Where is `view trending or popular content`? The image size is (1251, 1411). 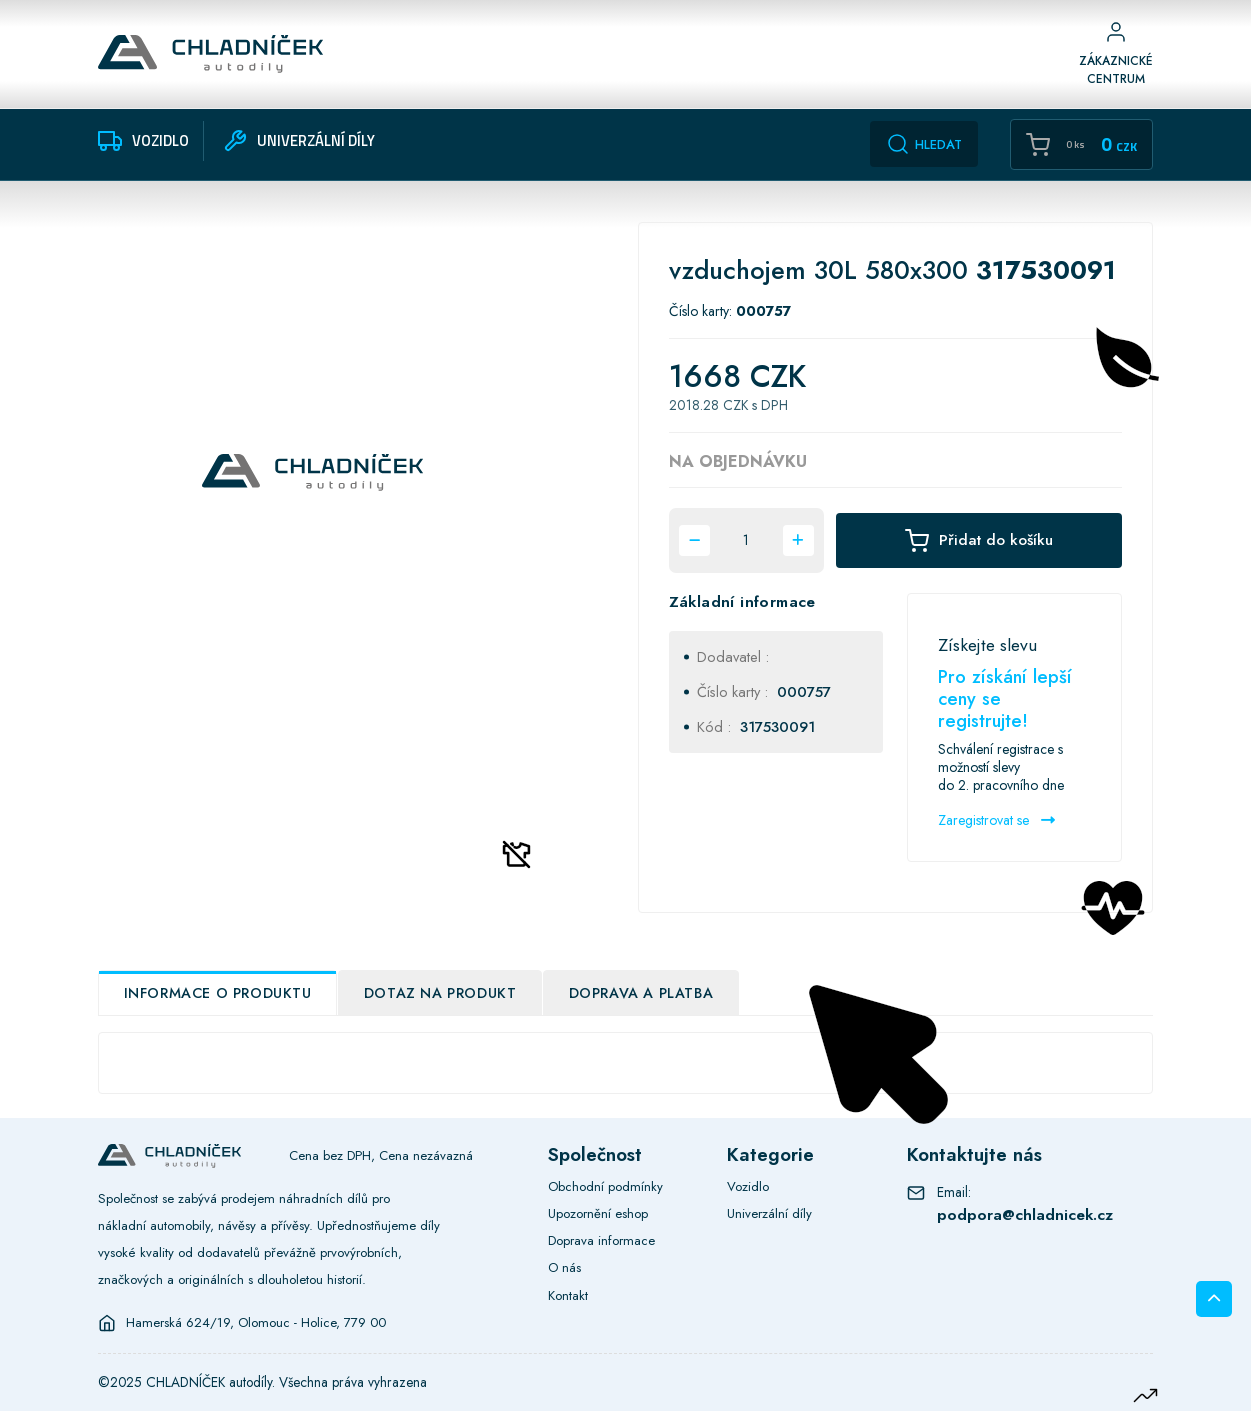 view trending or popular content is located at coordinates (1145, 1395).